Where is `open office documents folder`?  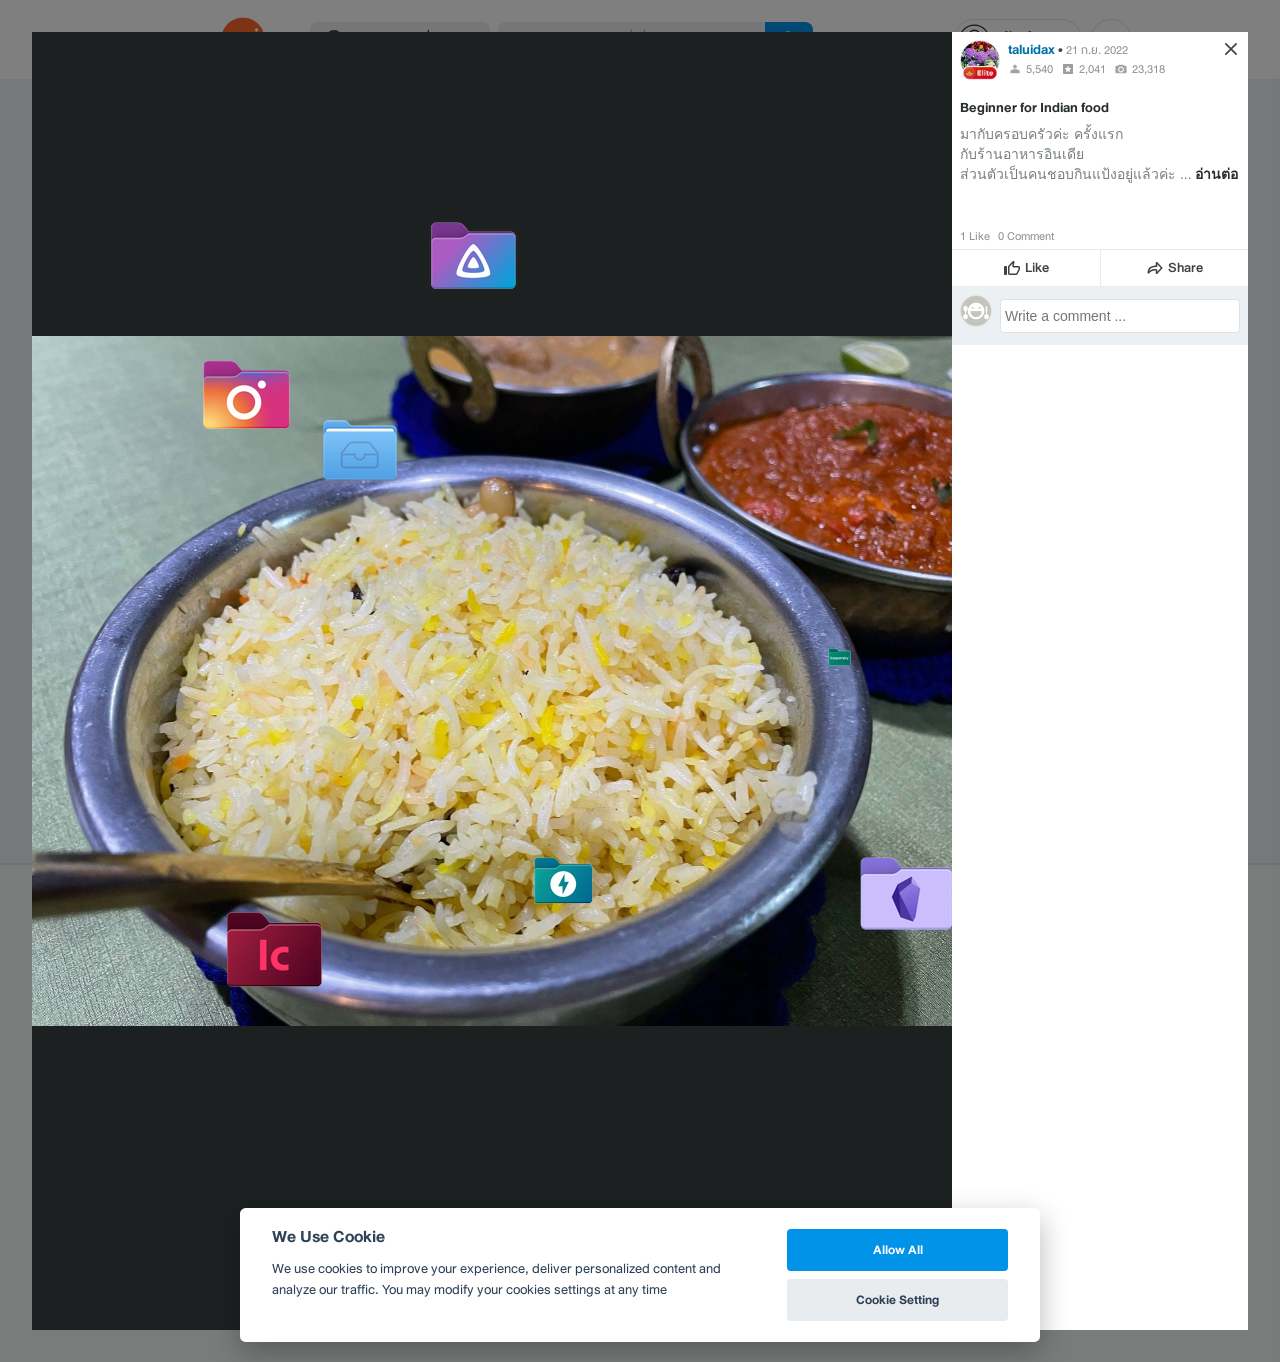 open office documents folder is located at coordinates (360, 450).